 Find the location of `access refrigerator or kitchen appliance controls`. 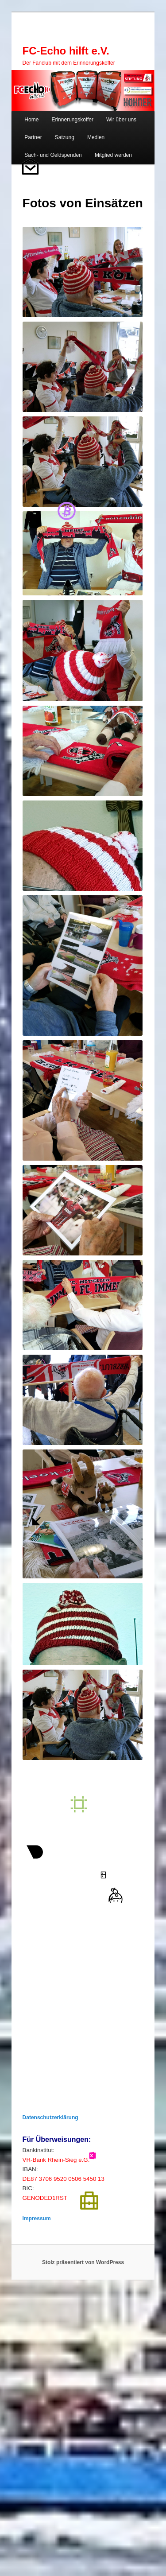

access refrigerator or kitchen appliance controls is located at coordinates (103, 1875).